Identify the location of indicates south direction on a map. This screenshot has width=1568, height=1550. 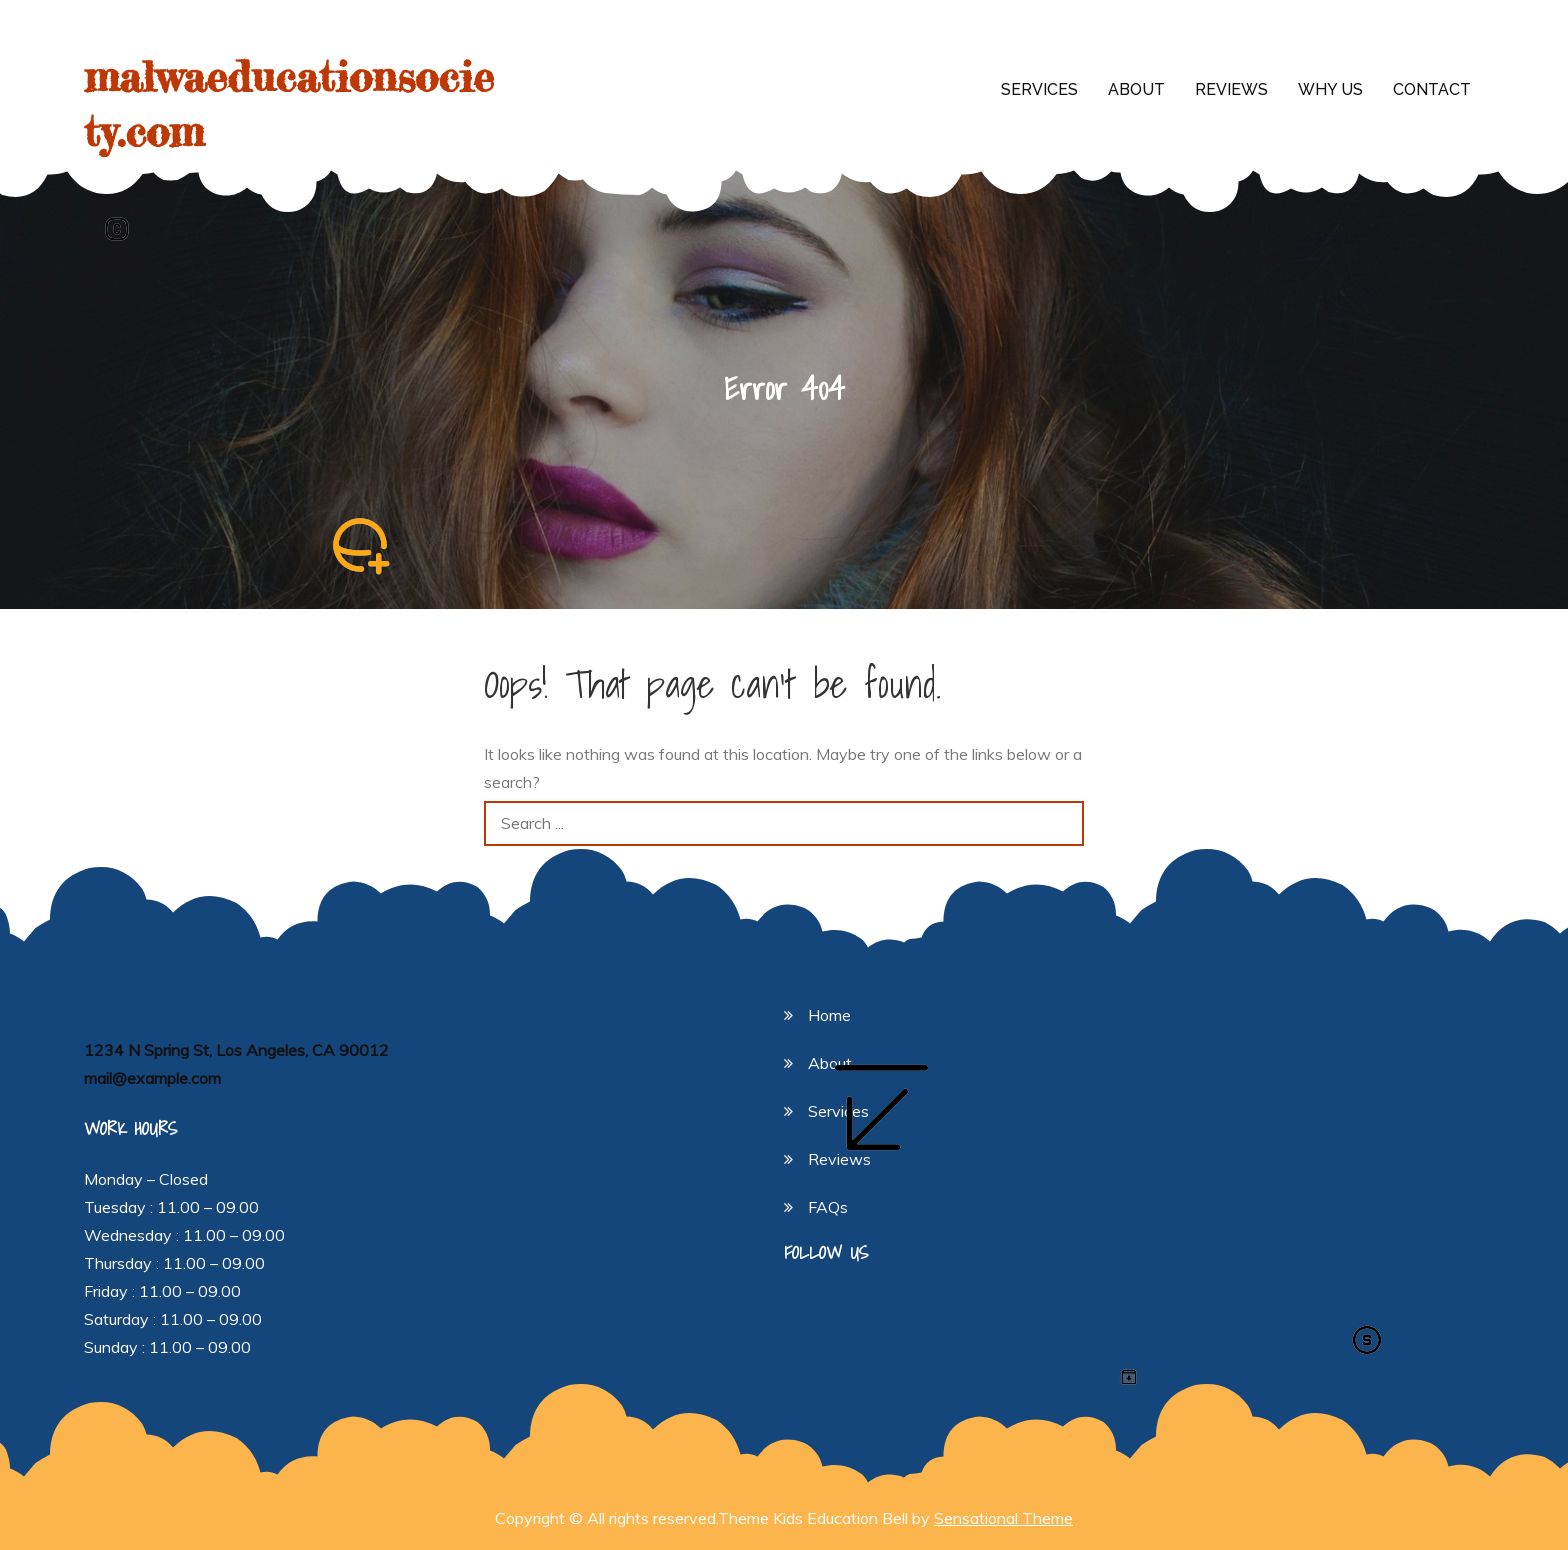
(1367, 1340).